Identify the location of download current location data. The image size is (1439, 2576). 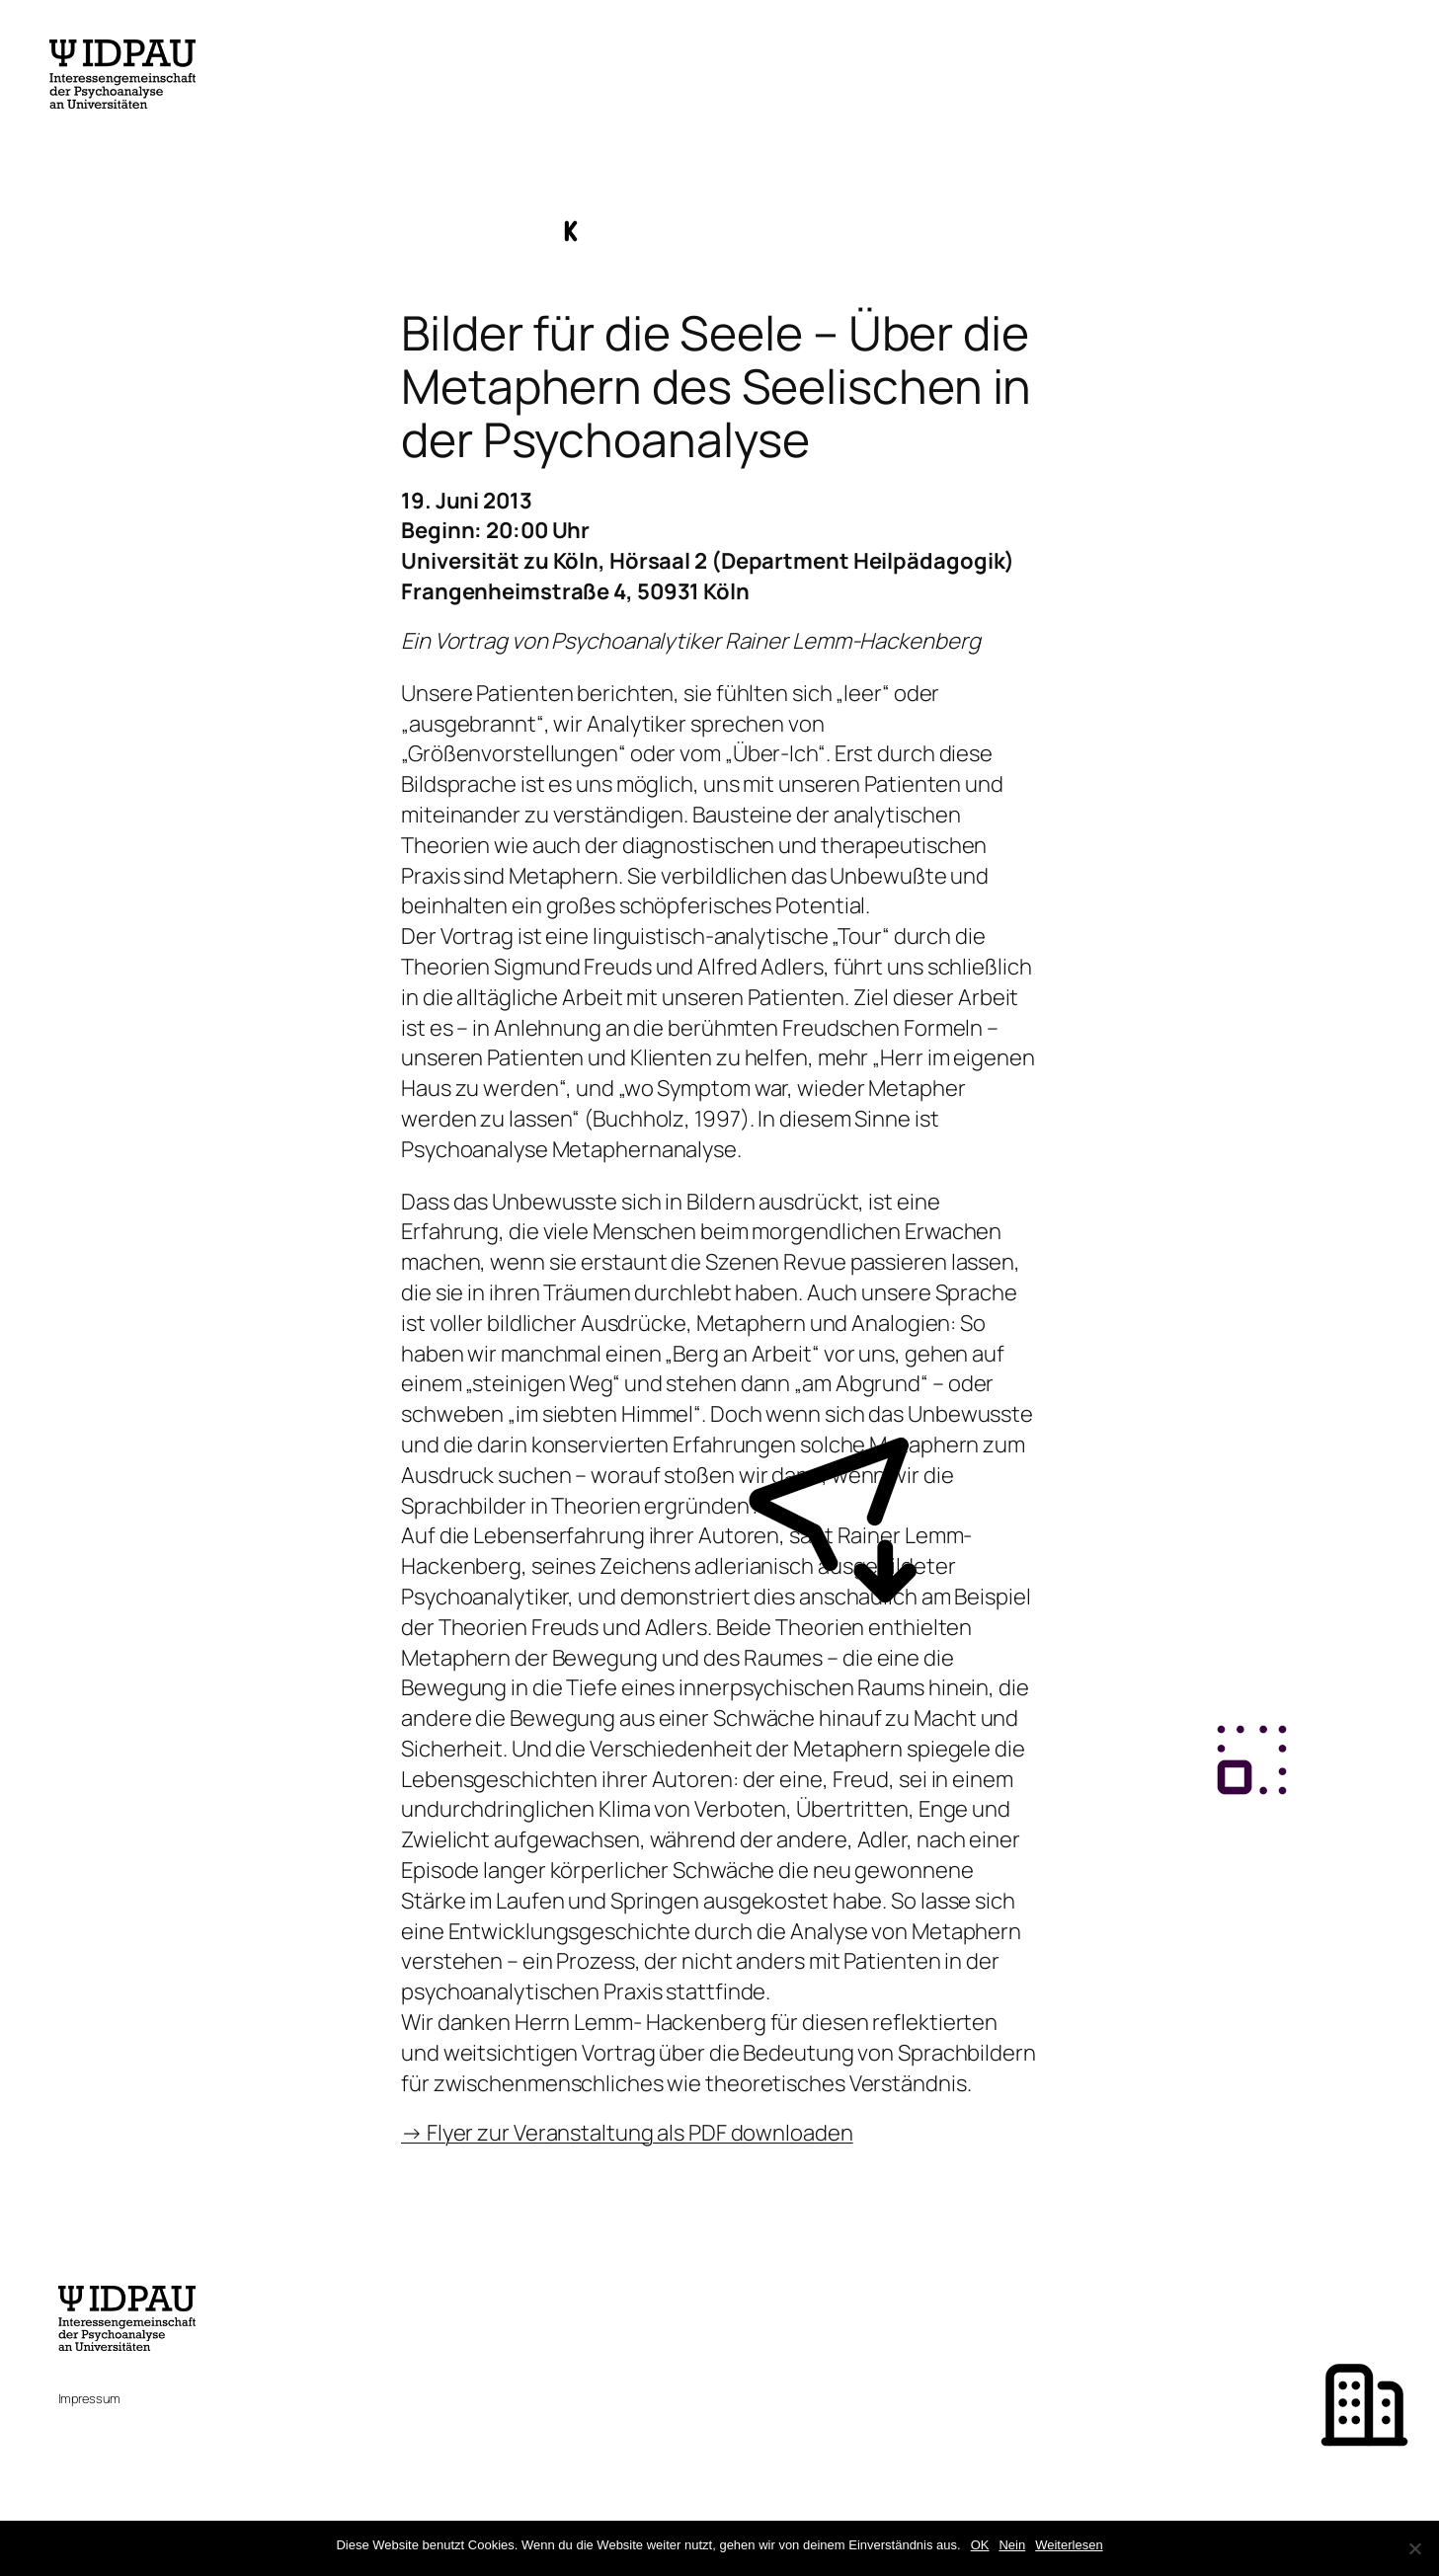
(830, 1516).